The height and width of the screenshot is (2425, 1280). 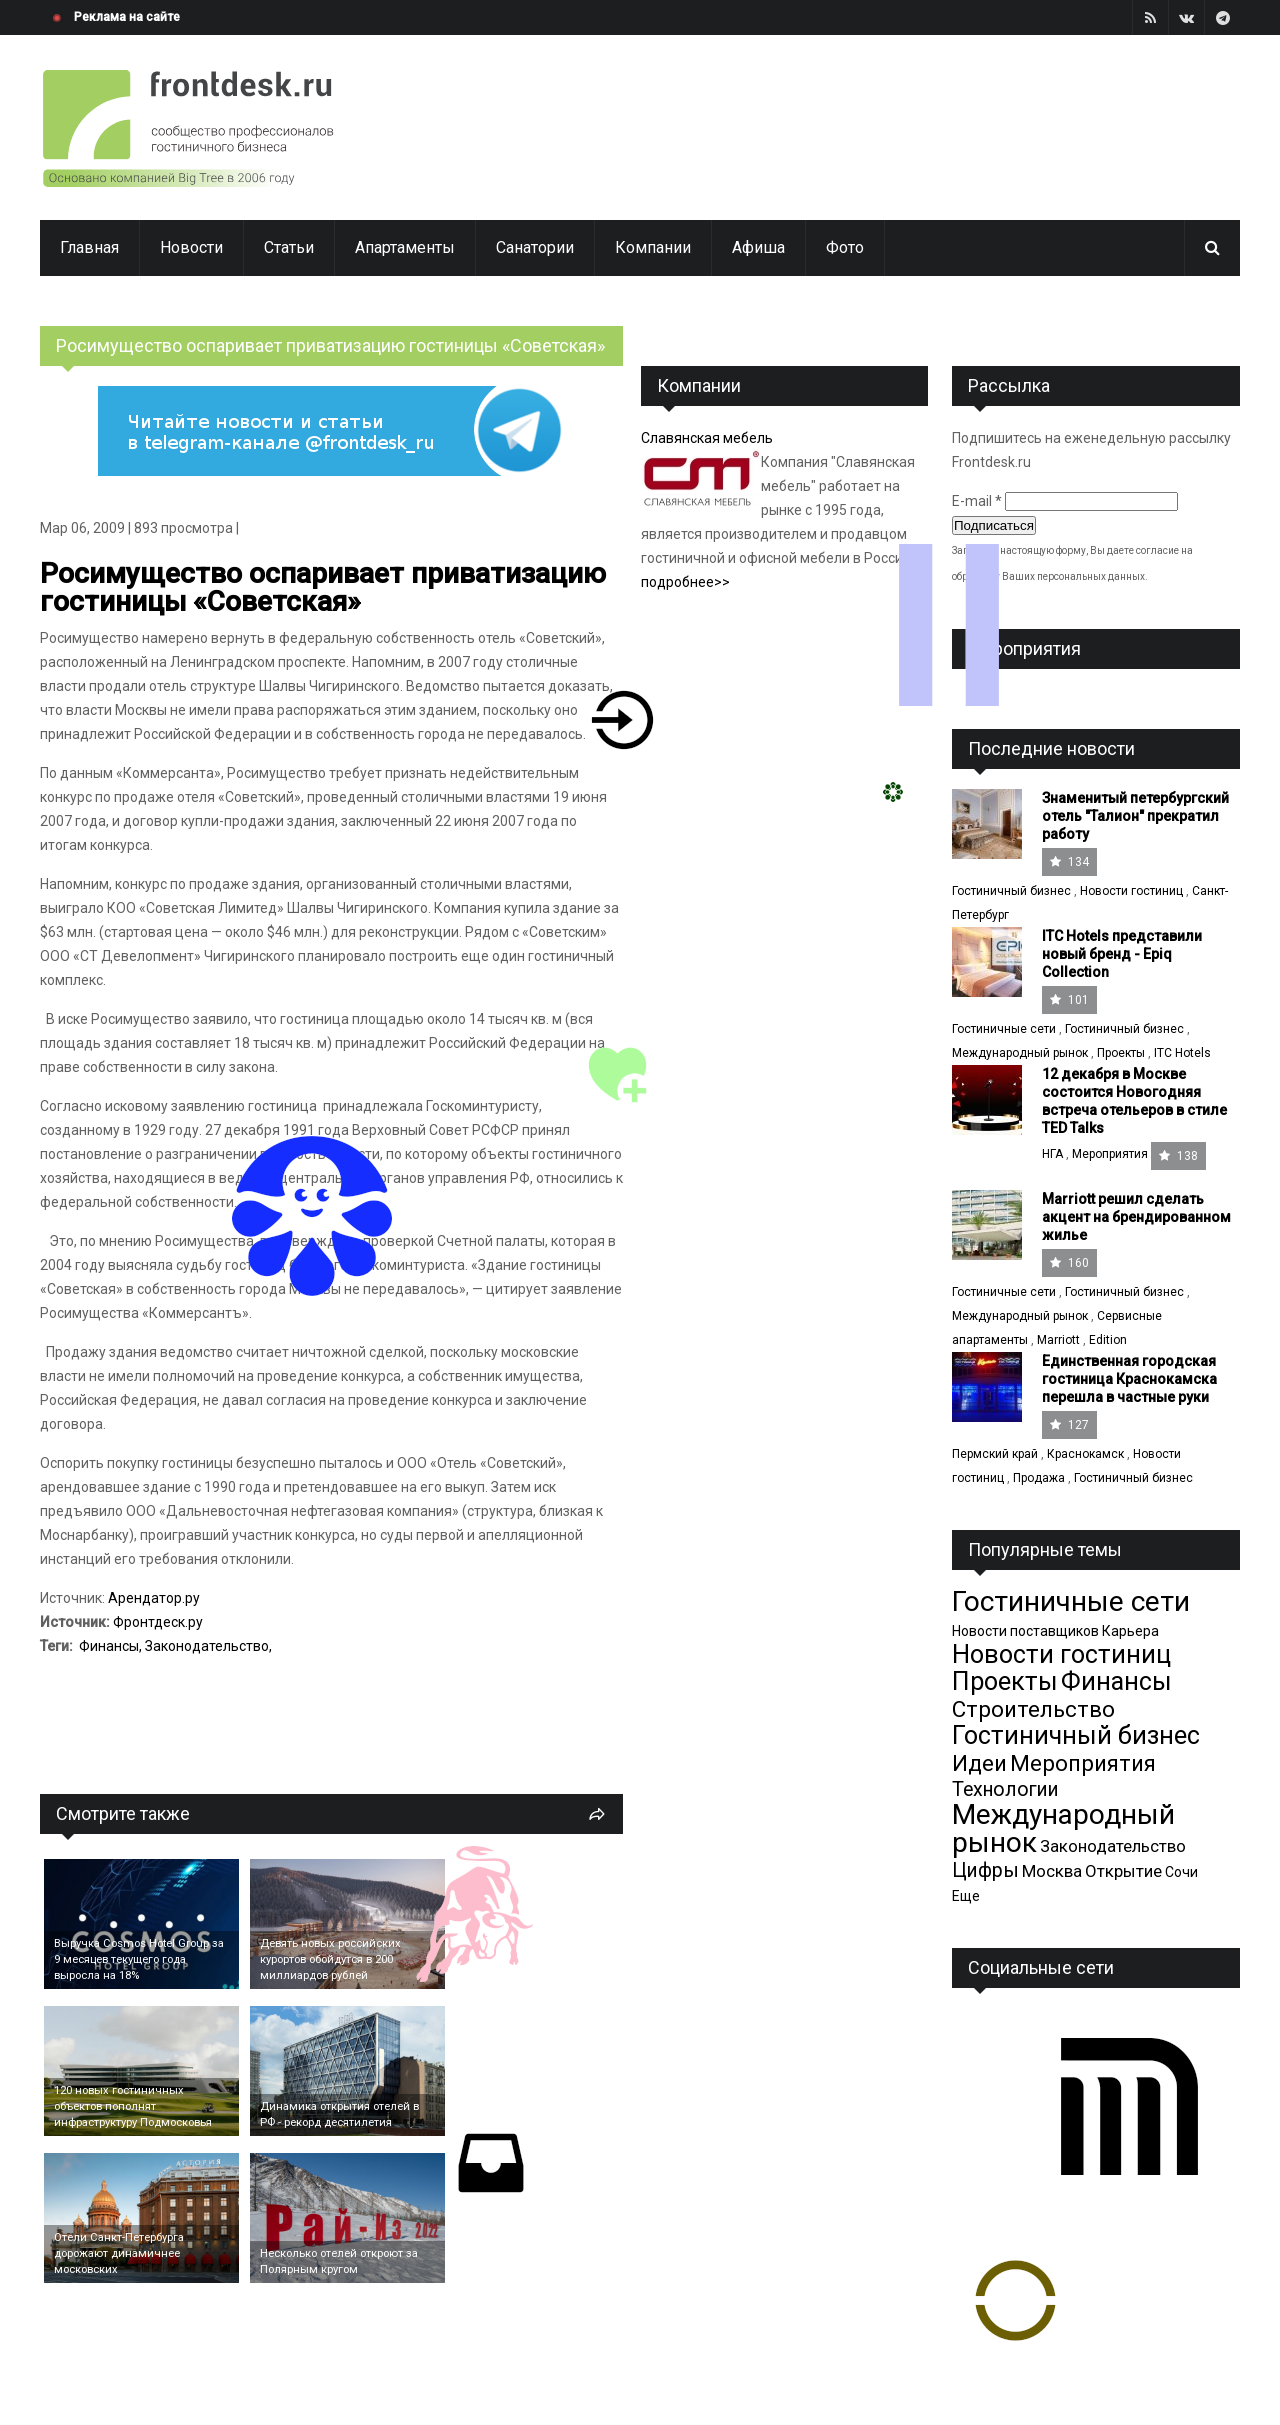 I want to click on log in to your account, so click(x=624, y=720).